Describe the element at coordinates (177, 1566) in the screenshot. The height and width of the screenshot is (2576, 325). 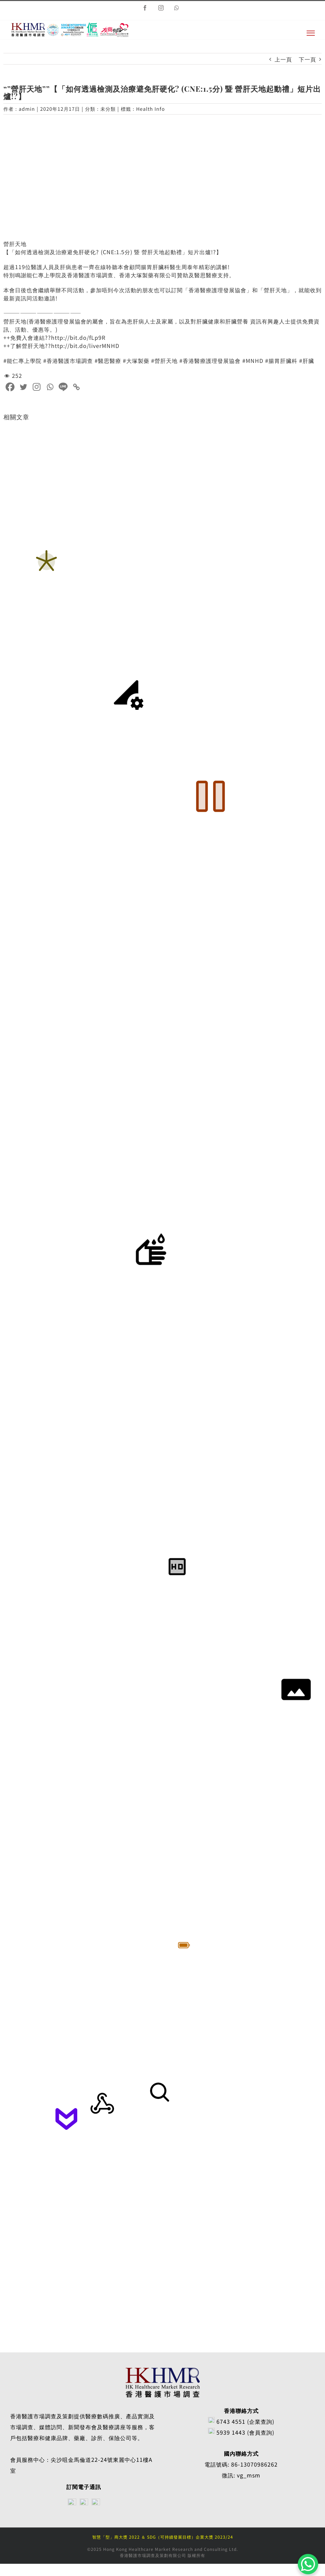
I see `indicates high definition video quality is available` at that location.